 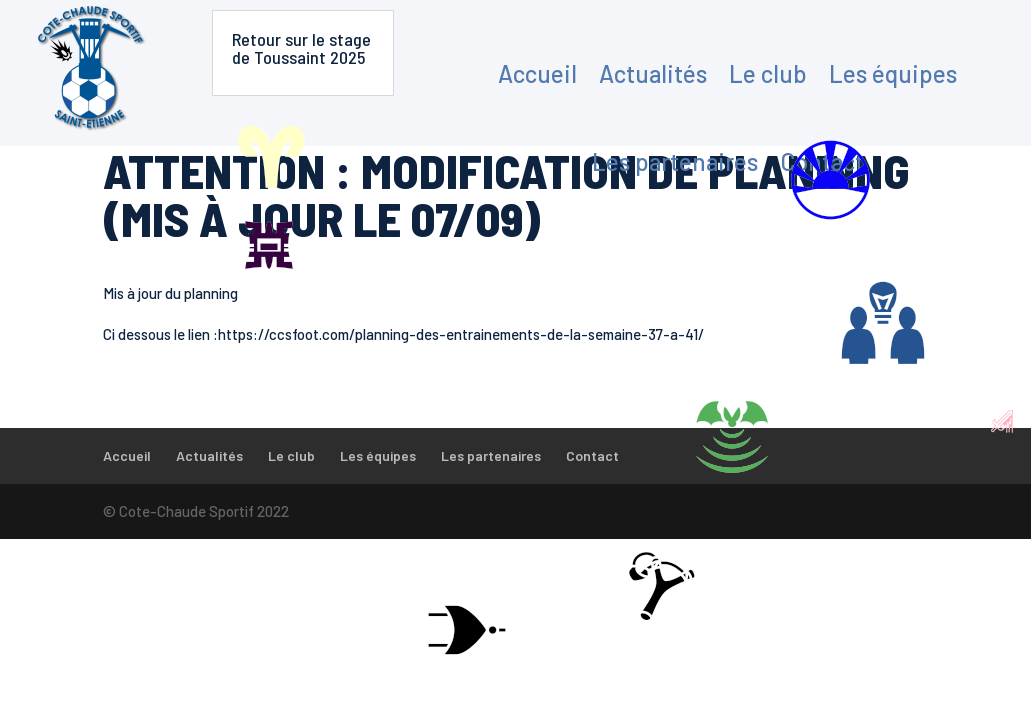 I want to click on represents a NOR logic gate in circuit design, so click(x=467, y=630).